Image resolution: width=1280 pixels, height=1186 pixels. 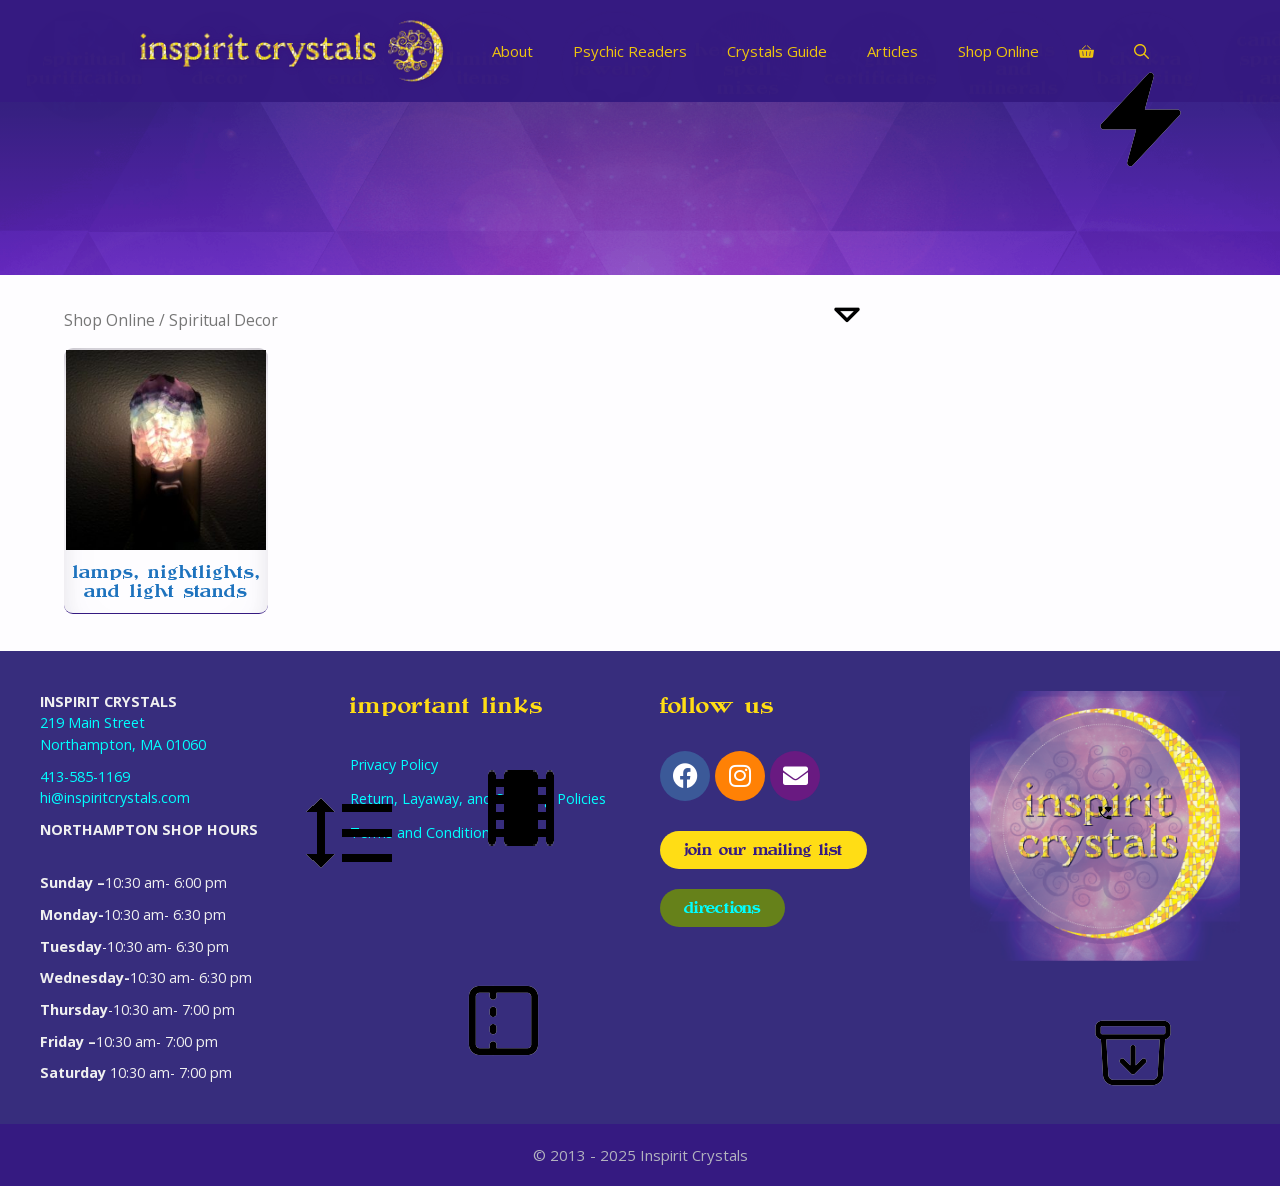 I want to click on archive or move item to storage, so click(x=1133, y=1053).